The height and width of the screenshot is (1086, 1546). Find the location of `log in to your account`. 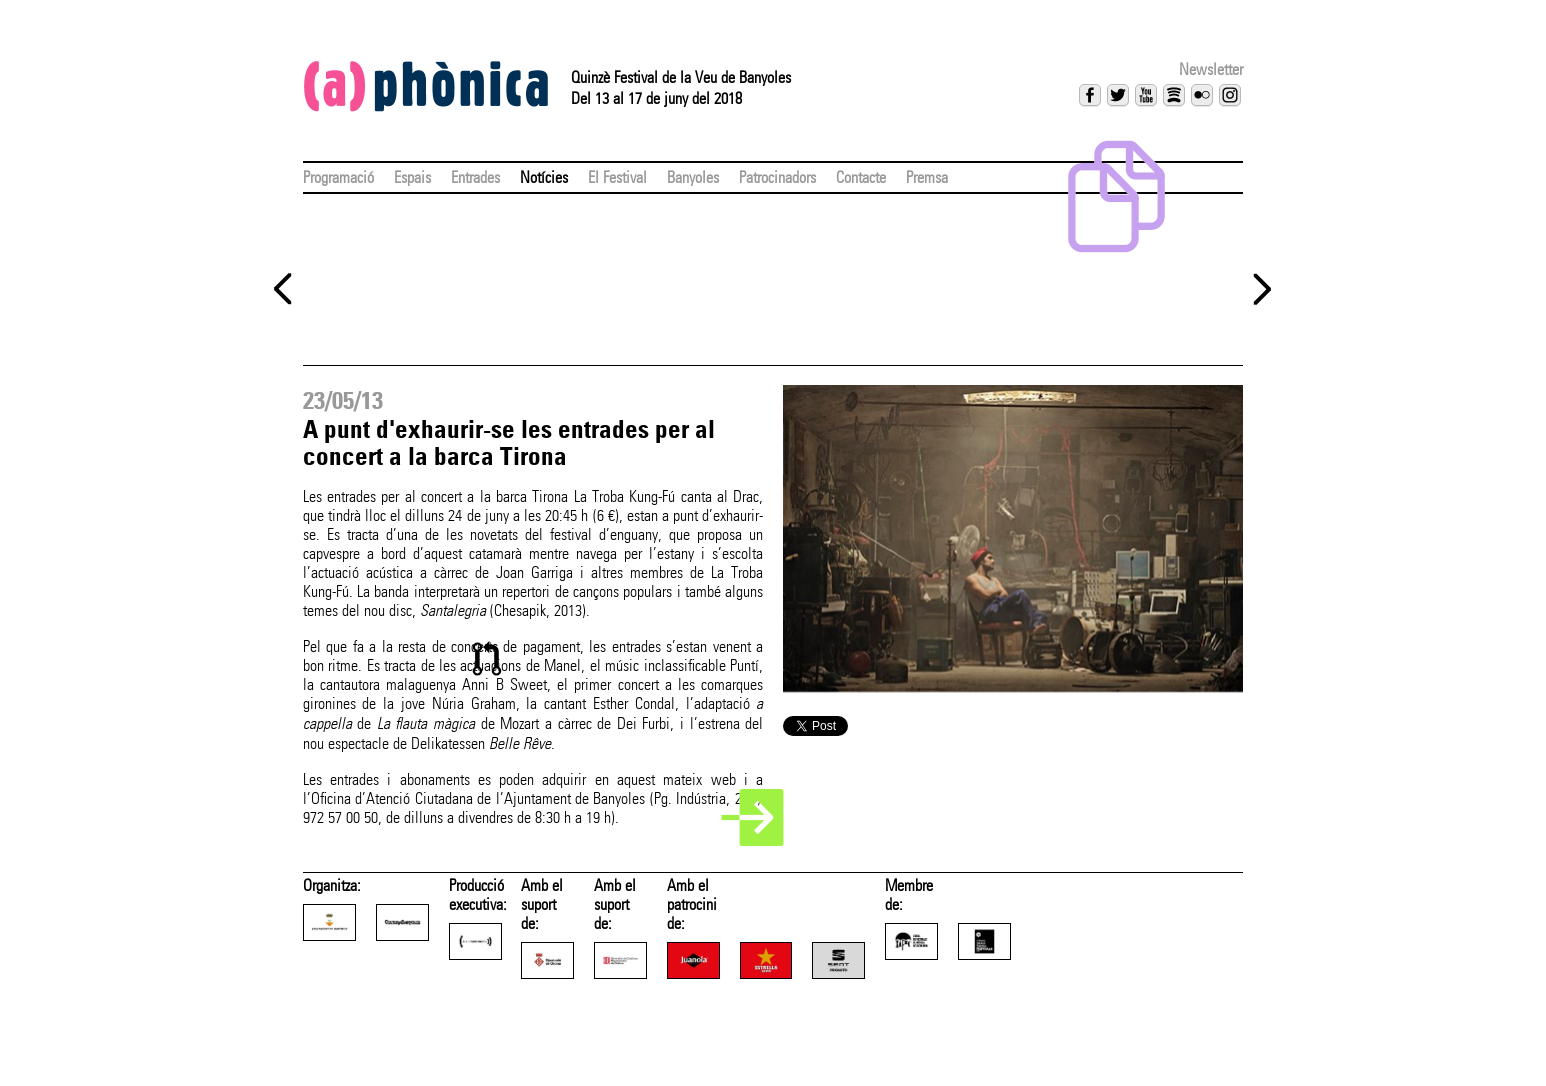

log in to your account is located at coordinates (752, 817).